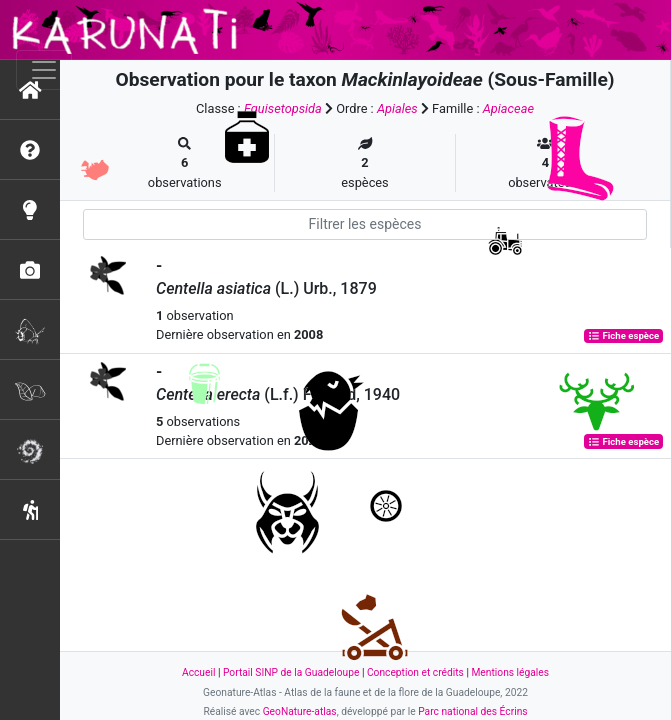  I want to click on access farming or agricultural features, so click(505, 241).